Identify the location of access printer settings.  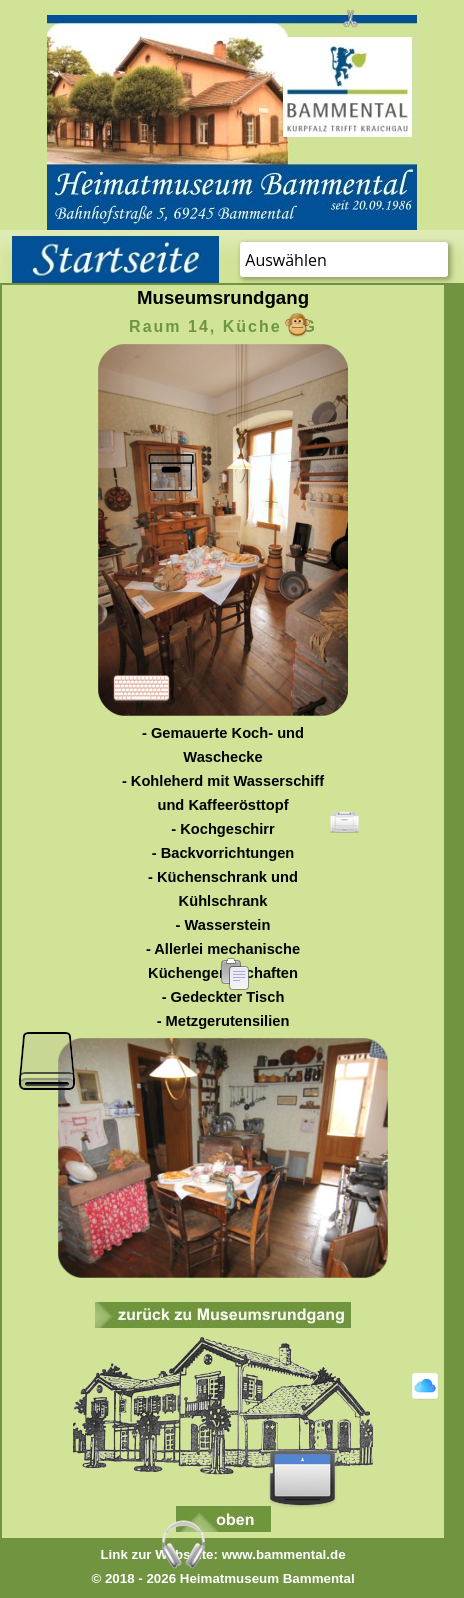
(344, 822).